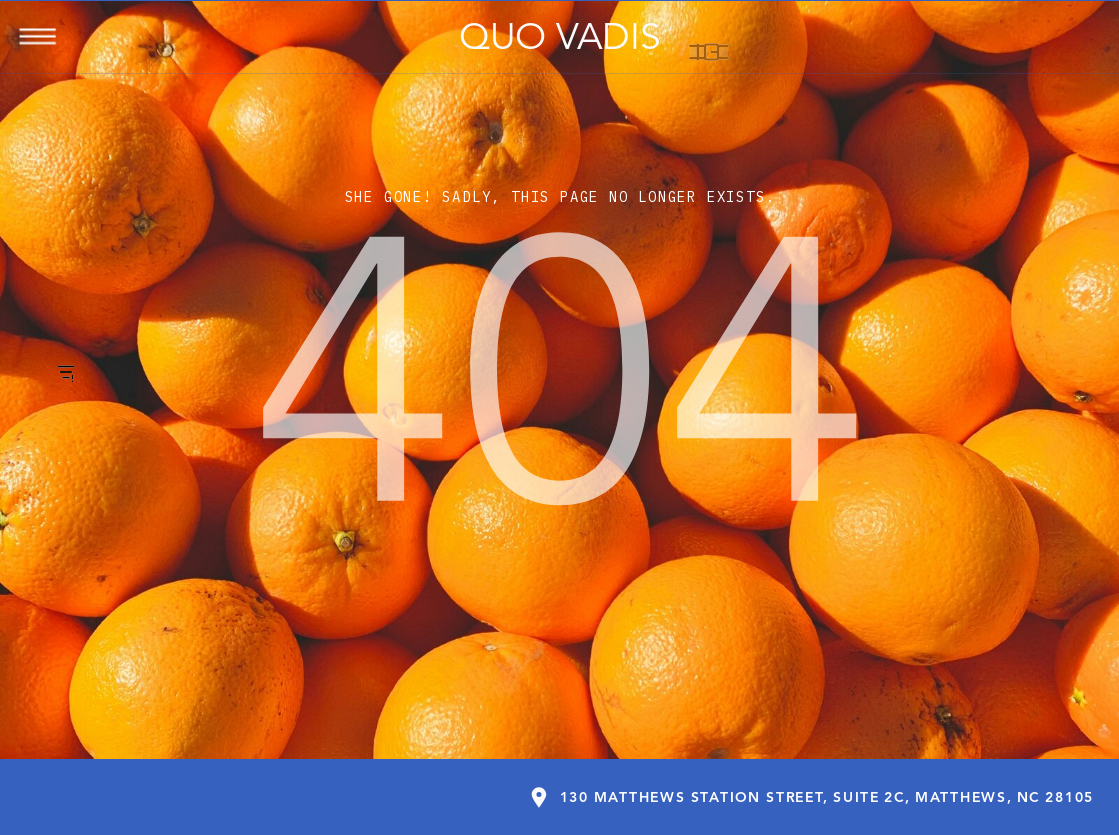 The width and height of the screenshot is (1119, 835). What do you see at coordinates (66, 372) in the screenshot?
I see `filter settings require attention` at bounding box center [66, 372].